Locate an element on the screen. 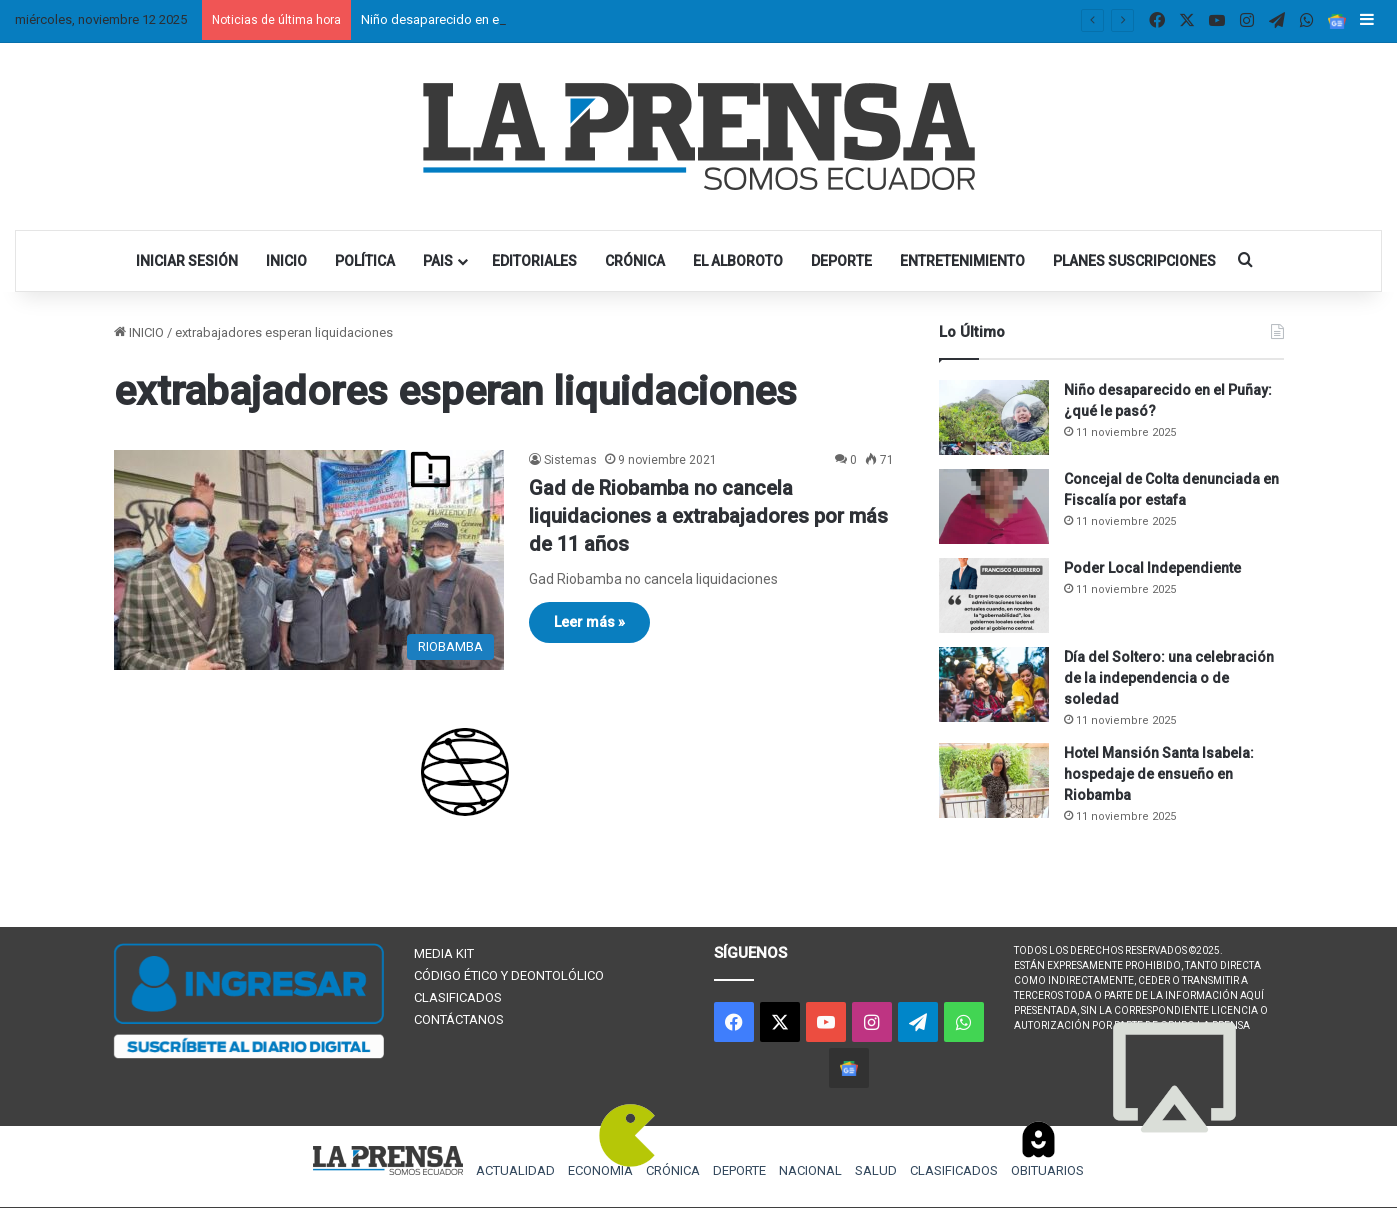 This screenshot has height=1208, width=1397. stream content to an external display via airplay is located at coordinates (1174, 1077).